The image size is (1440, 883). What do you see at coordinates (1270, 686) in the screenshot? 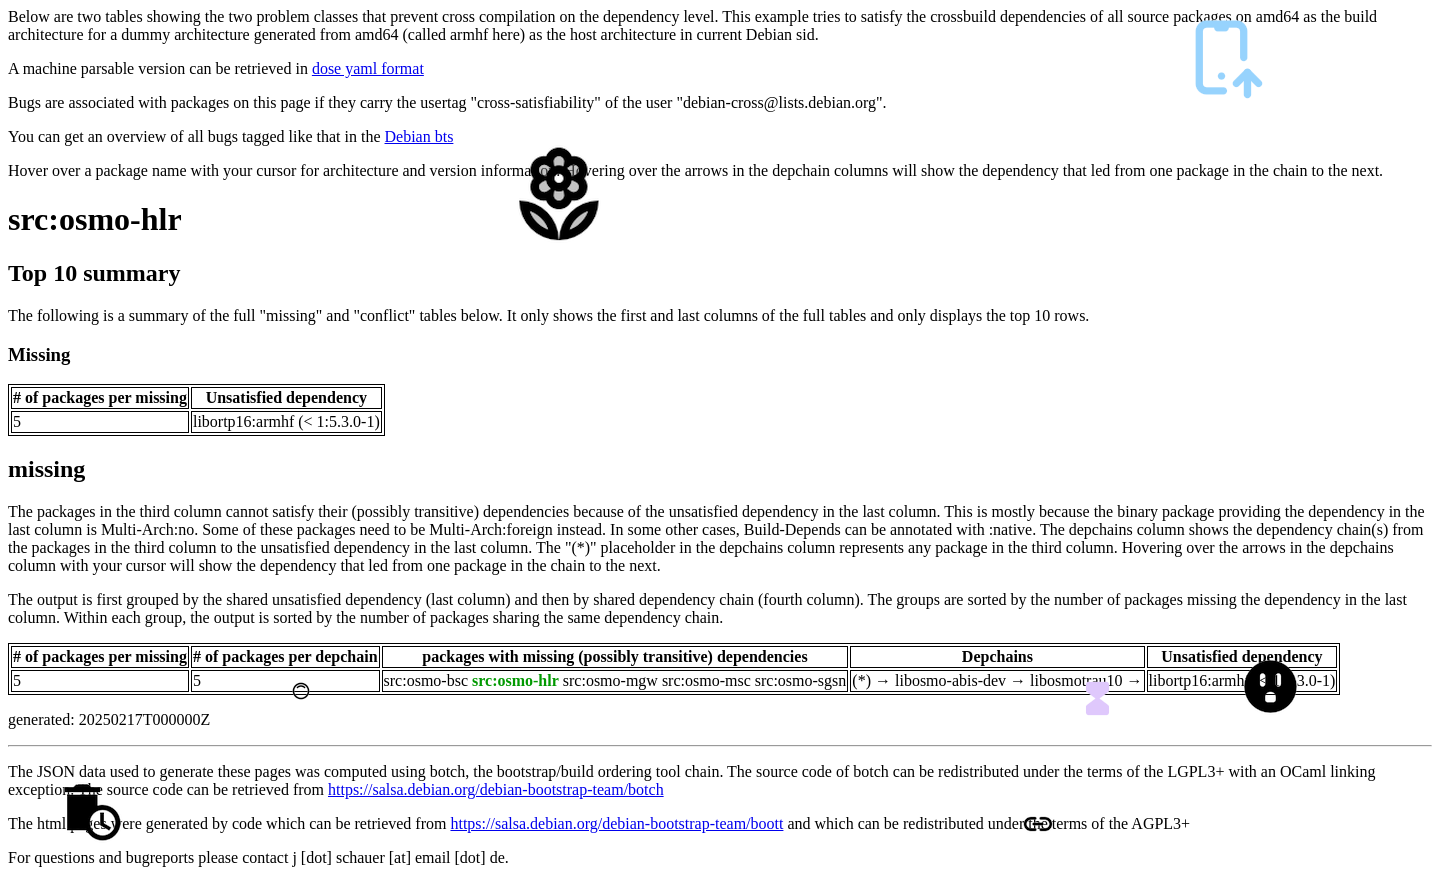
I see `indicates an electrical outlet or power socket` at bounding box center [1270, 686].